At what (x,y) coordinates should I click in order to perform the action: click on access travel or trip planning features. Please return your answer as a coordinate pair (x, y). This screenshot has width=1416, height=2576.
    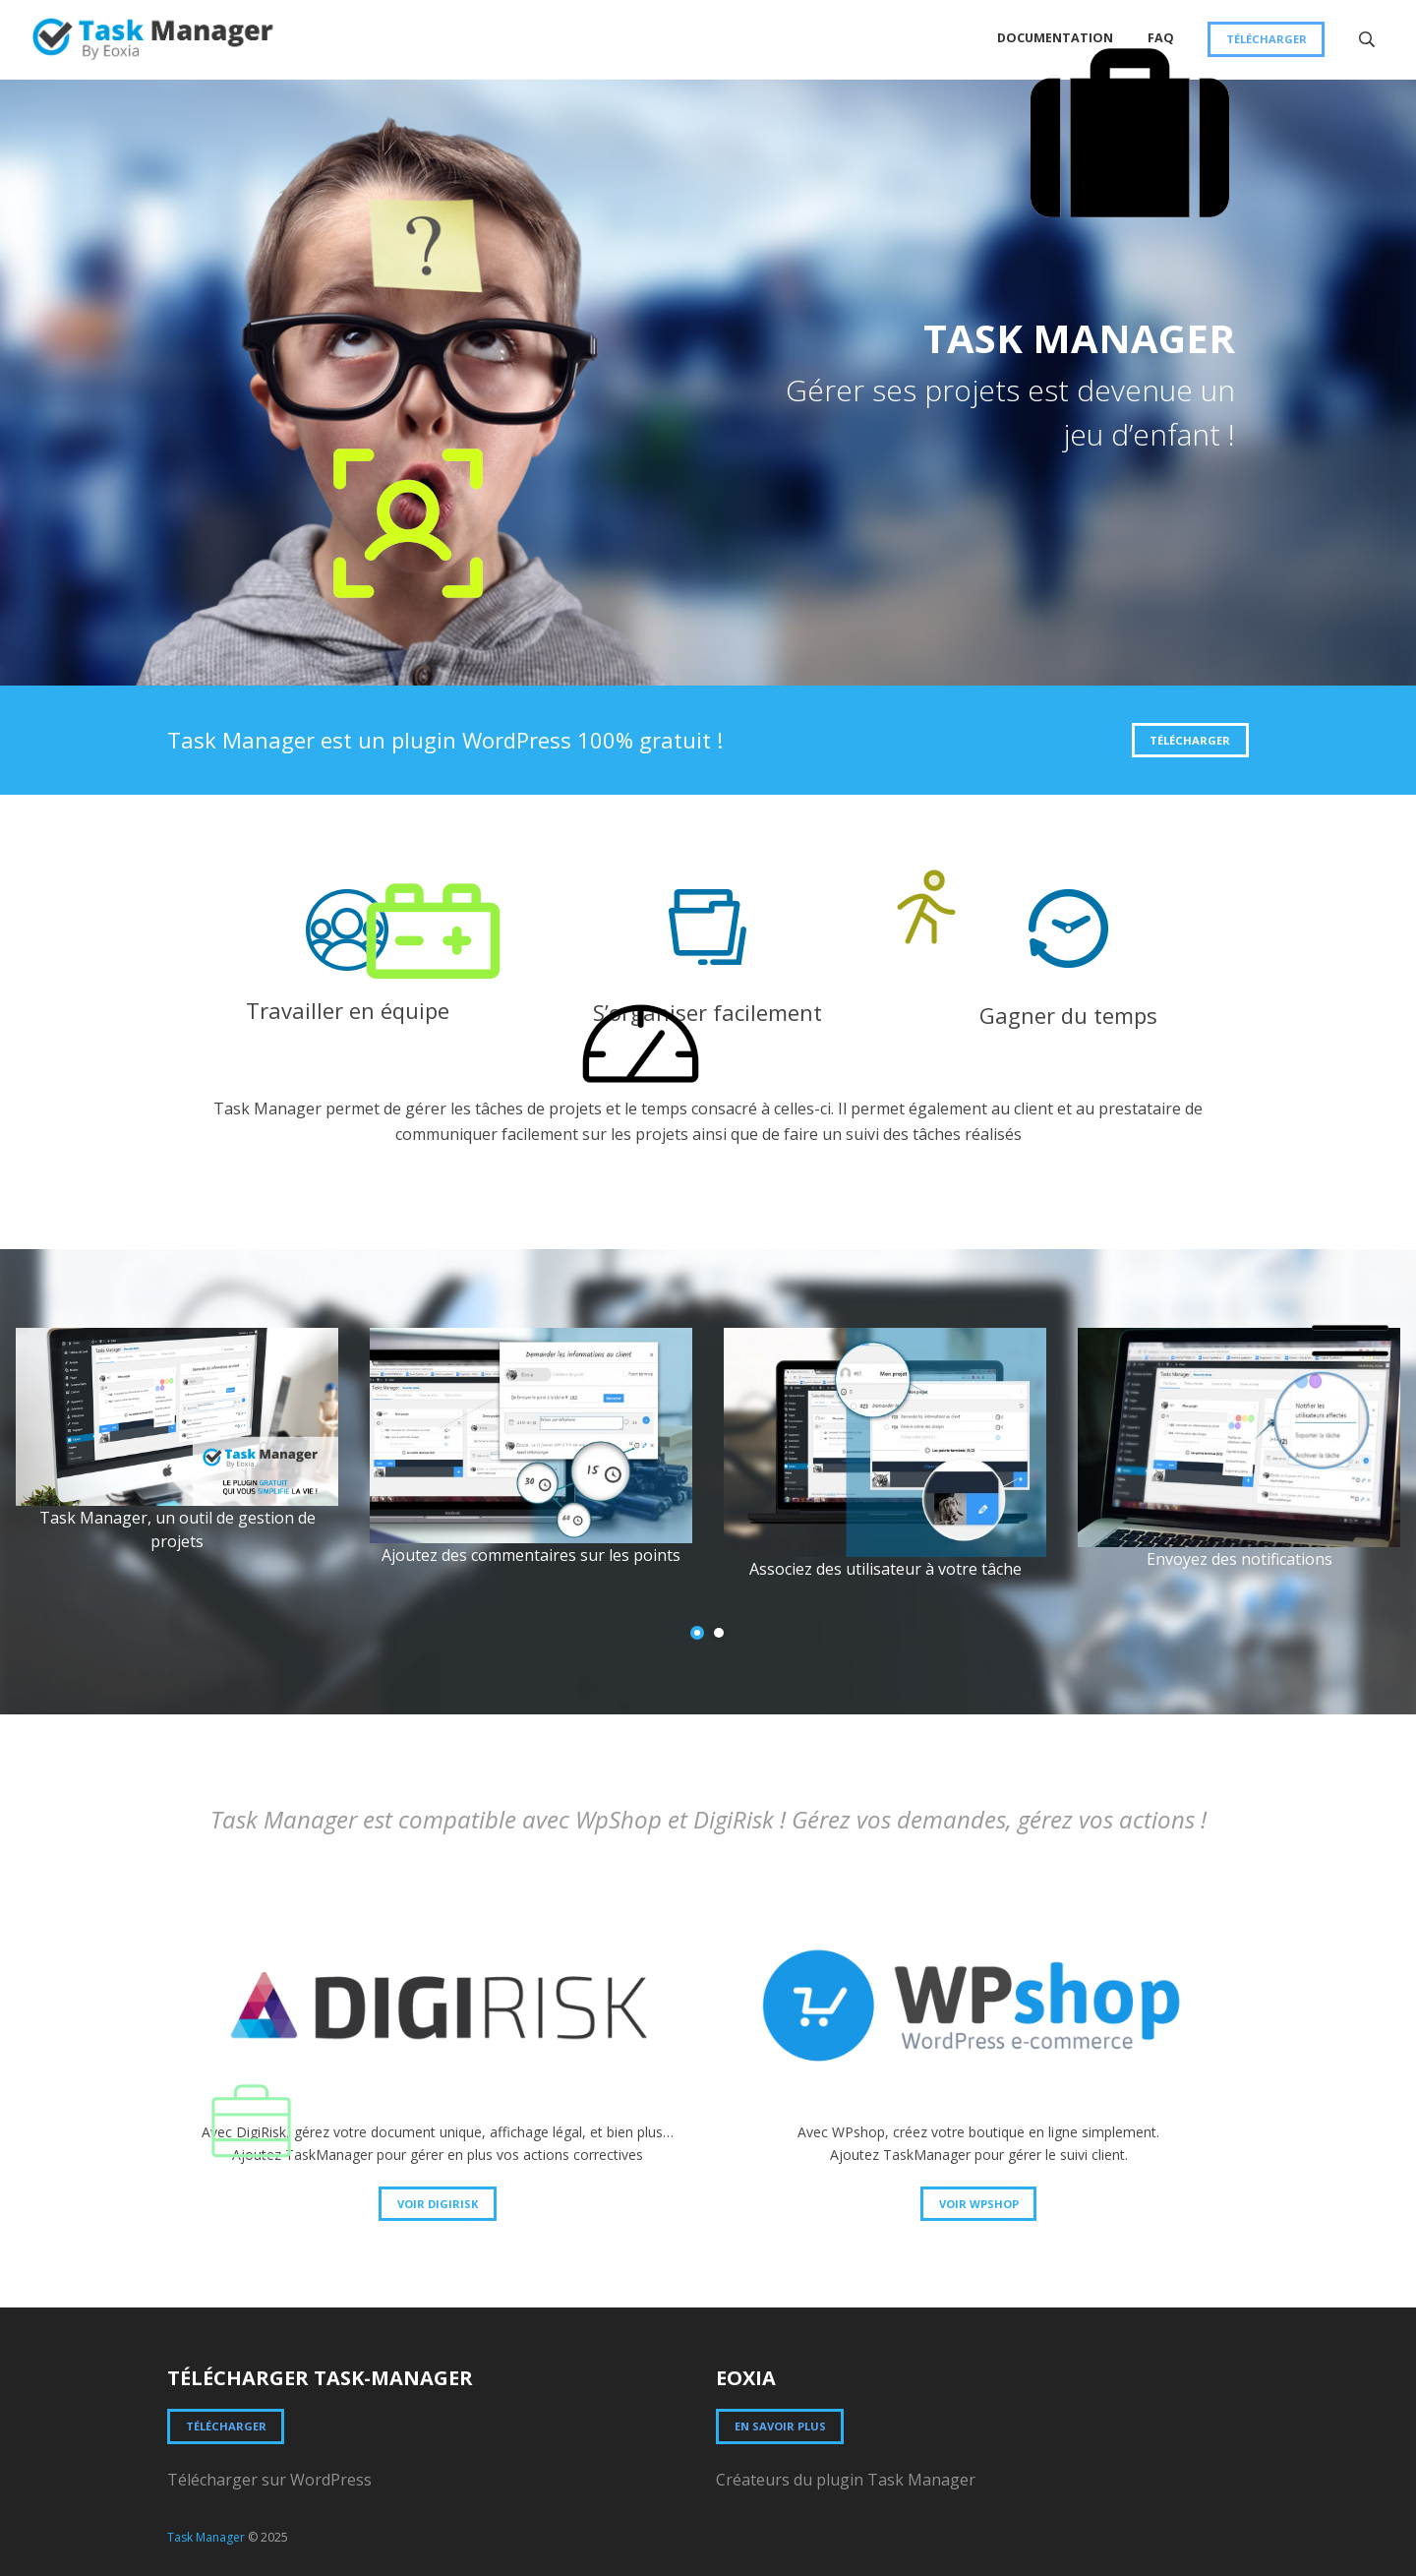
    Looking at the image, I should click on (1130, 128).